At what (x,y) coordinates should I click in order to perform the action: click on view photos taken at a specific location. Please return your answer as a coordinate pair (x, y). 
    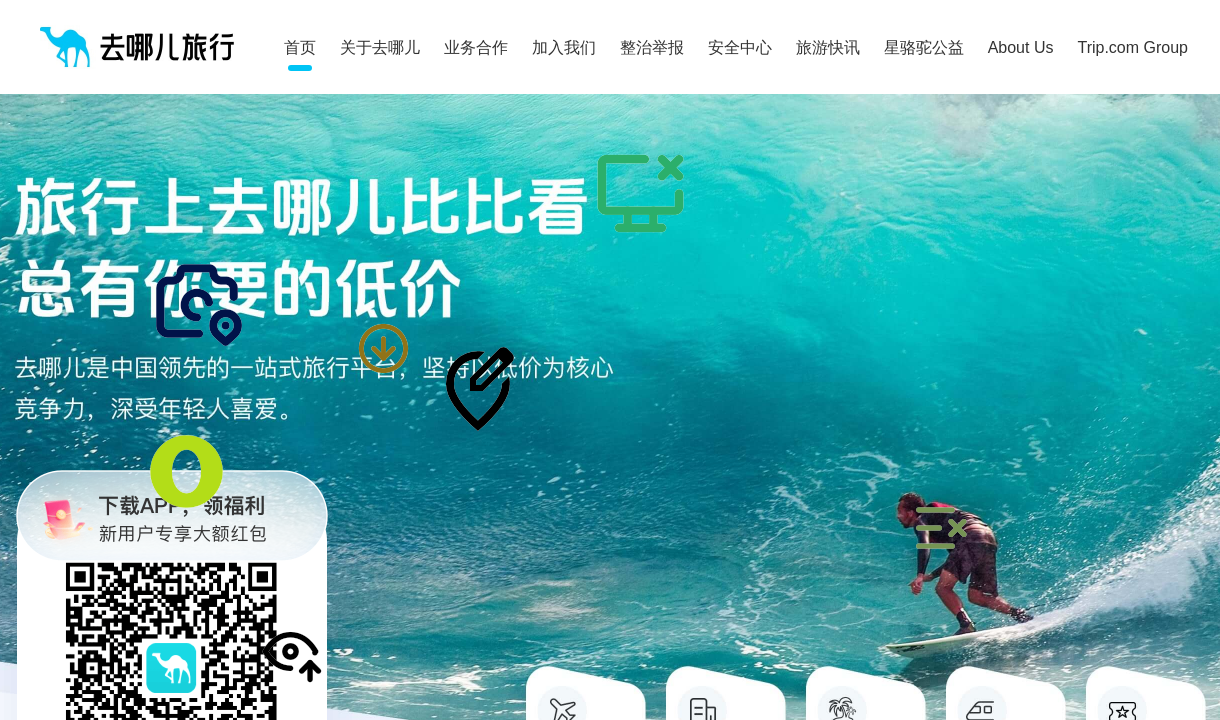
    Looking at the image, I should click on (197, 301).